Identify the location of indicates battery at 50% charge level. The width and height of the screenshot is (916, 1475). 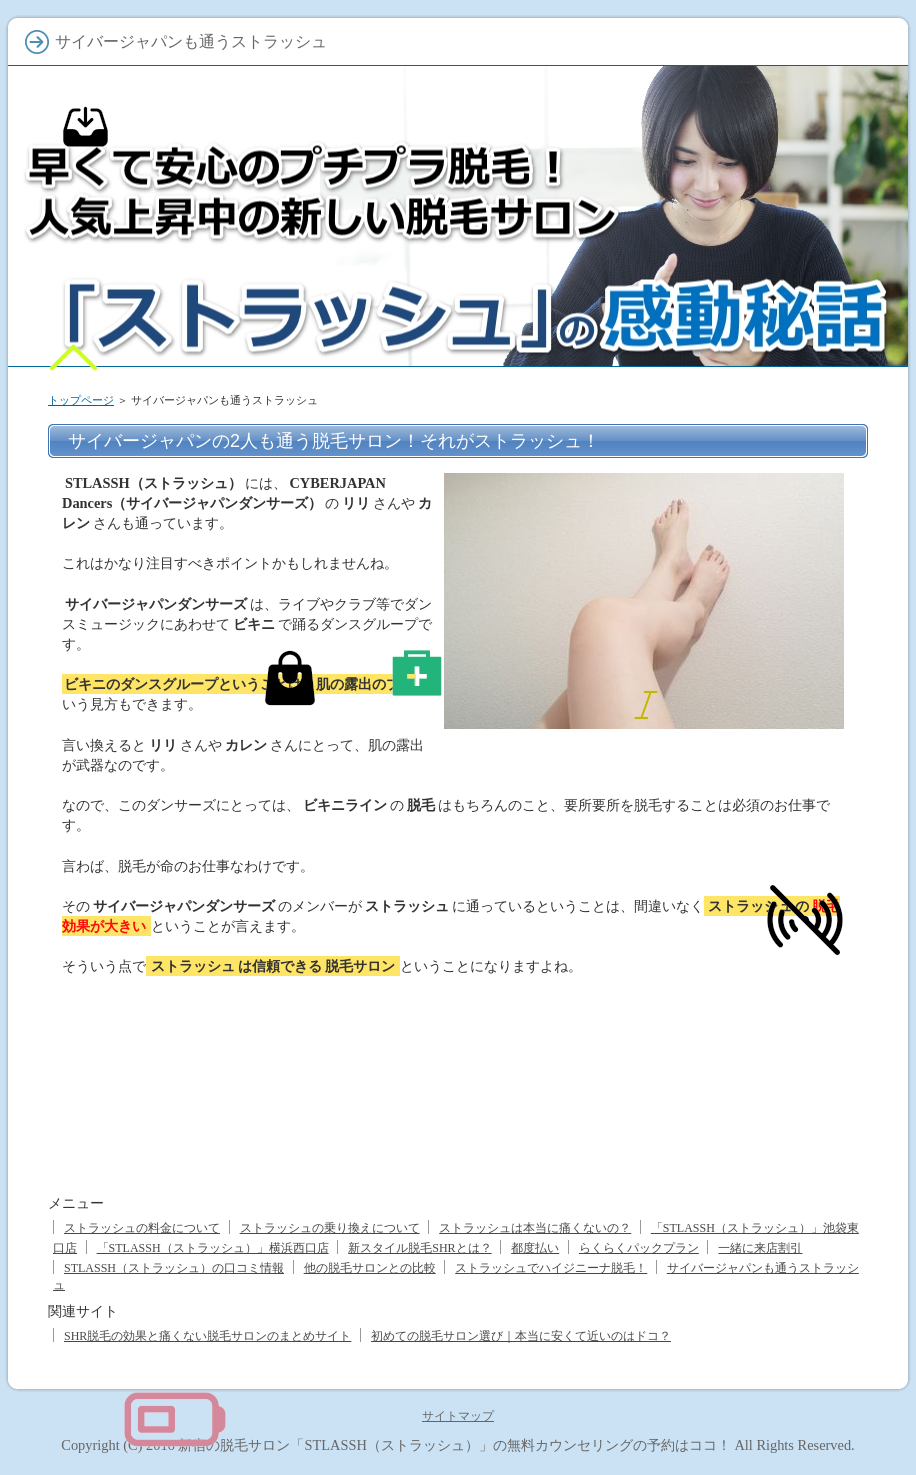
(175, 1416).